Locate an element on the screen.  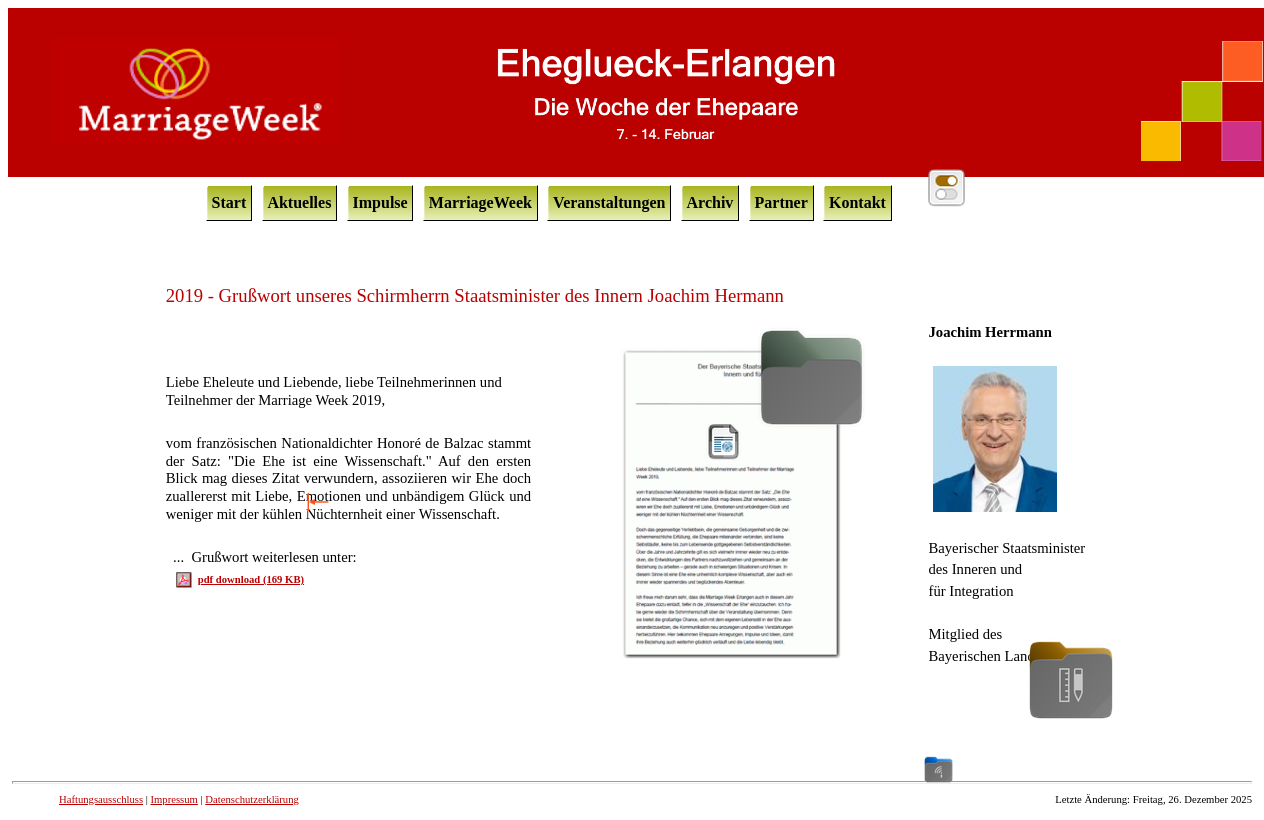
open templates folder is located at coordinates (1071, 680).